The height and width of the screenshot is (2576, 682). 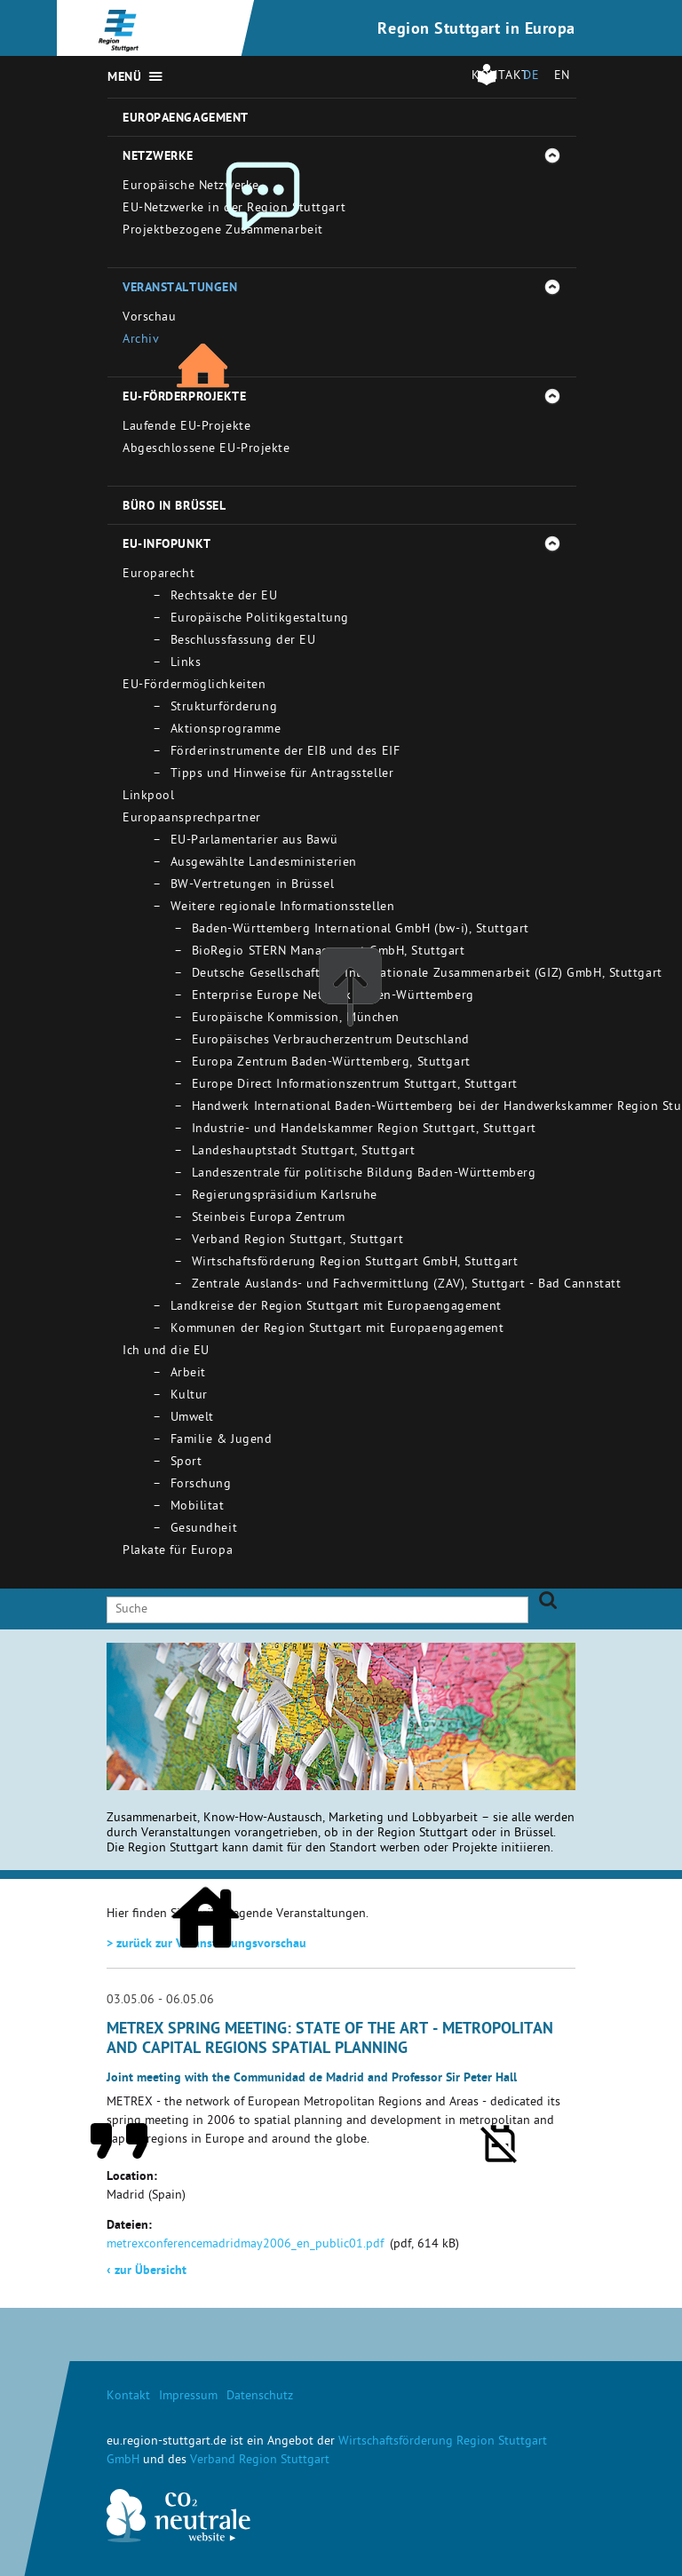 I want to click on open chat or messaging, so click(x=263, y=196).